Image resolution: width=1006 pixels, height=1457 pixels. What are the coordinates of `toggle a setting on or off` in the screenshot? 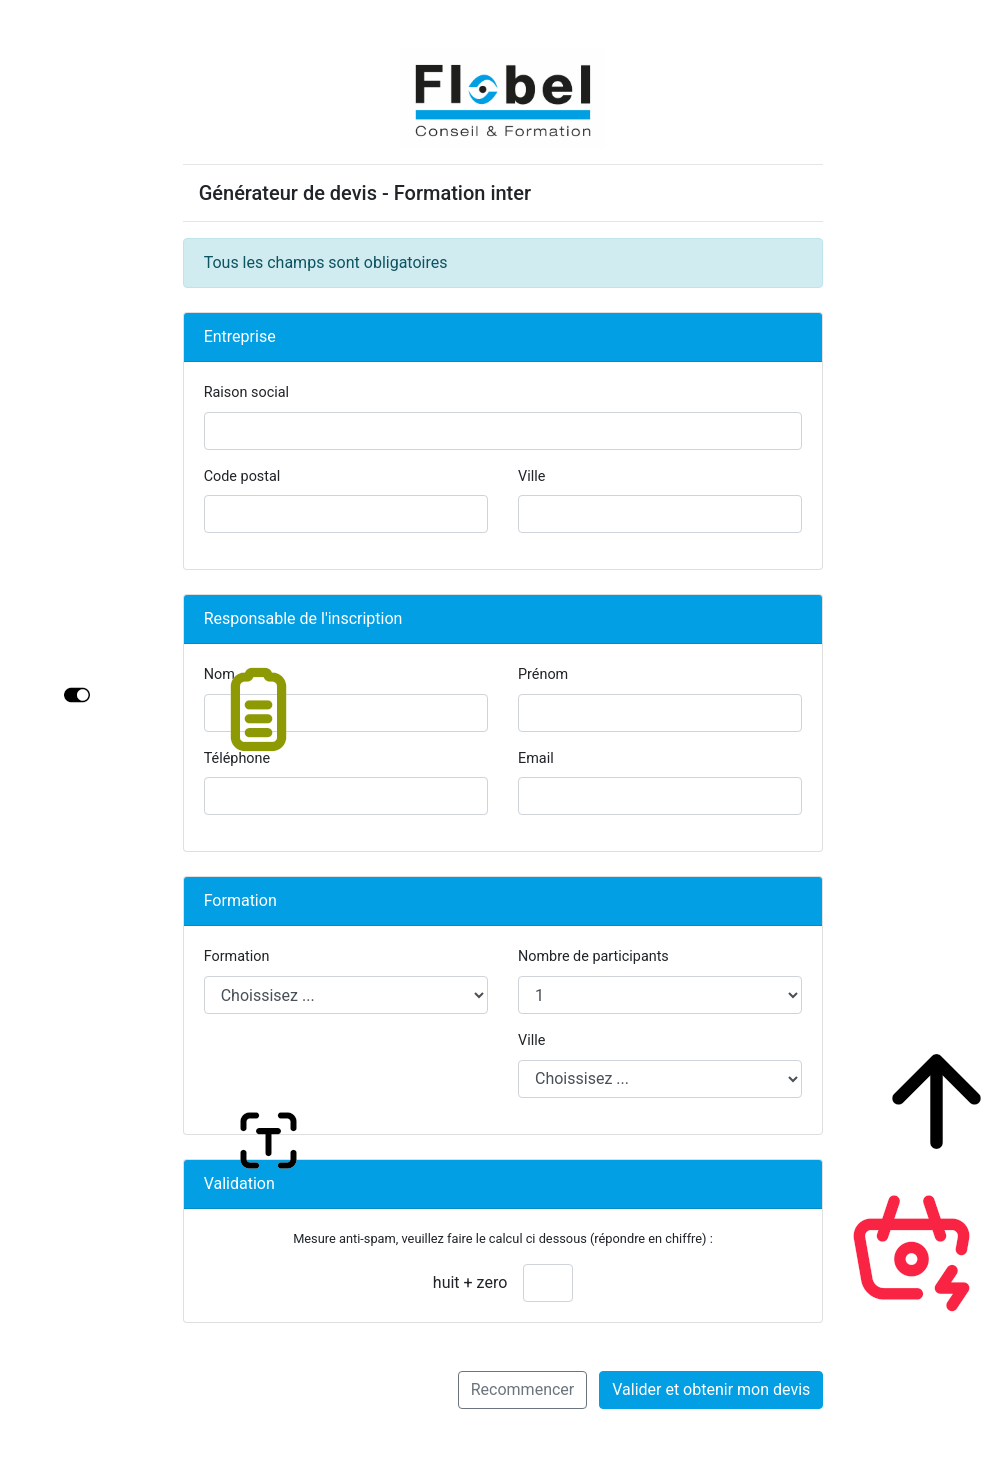 It's located at (77, 695).